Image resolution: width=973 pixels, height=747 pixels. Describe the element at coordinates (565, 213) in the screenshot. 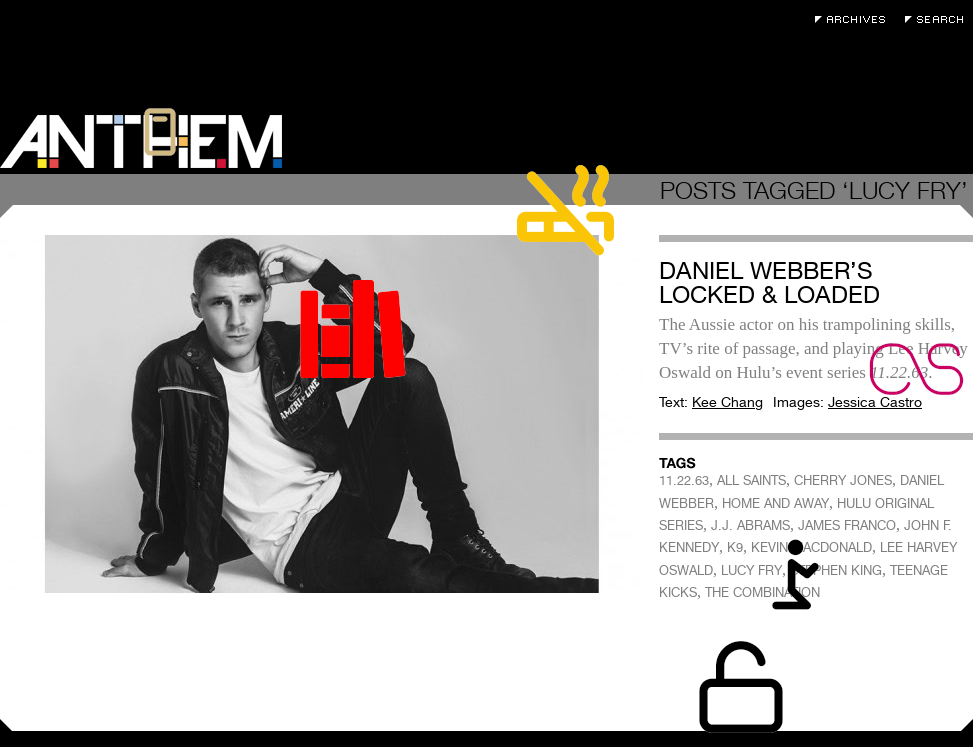

I see `no smoking allowed` at that location.